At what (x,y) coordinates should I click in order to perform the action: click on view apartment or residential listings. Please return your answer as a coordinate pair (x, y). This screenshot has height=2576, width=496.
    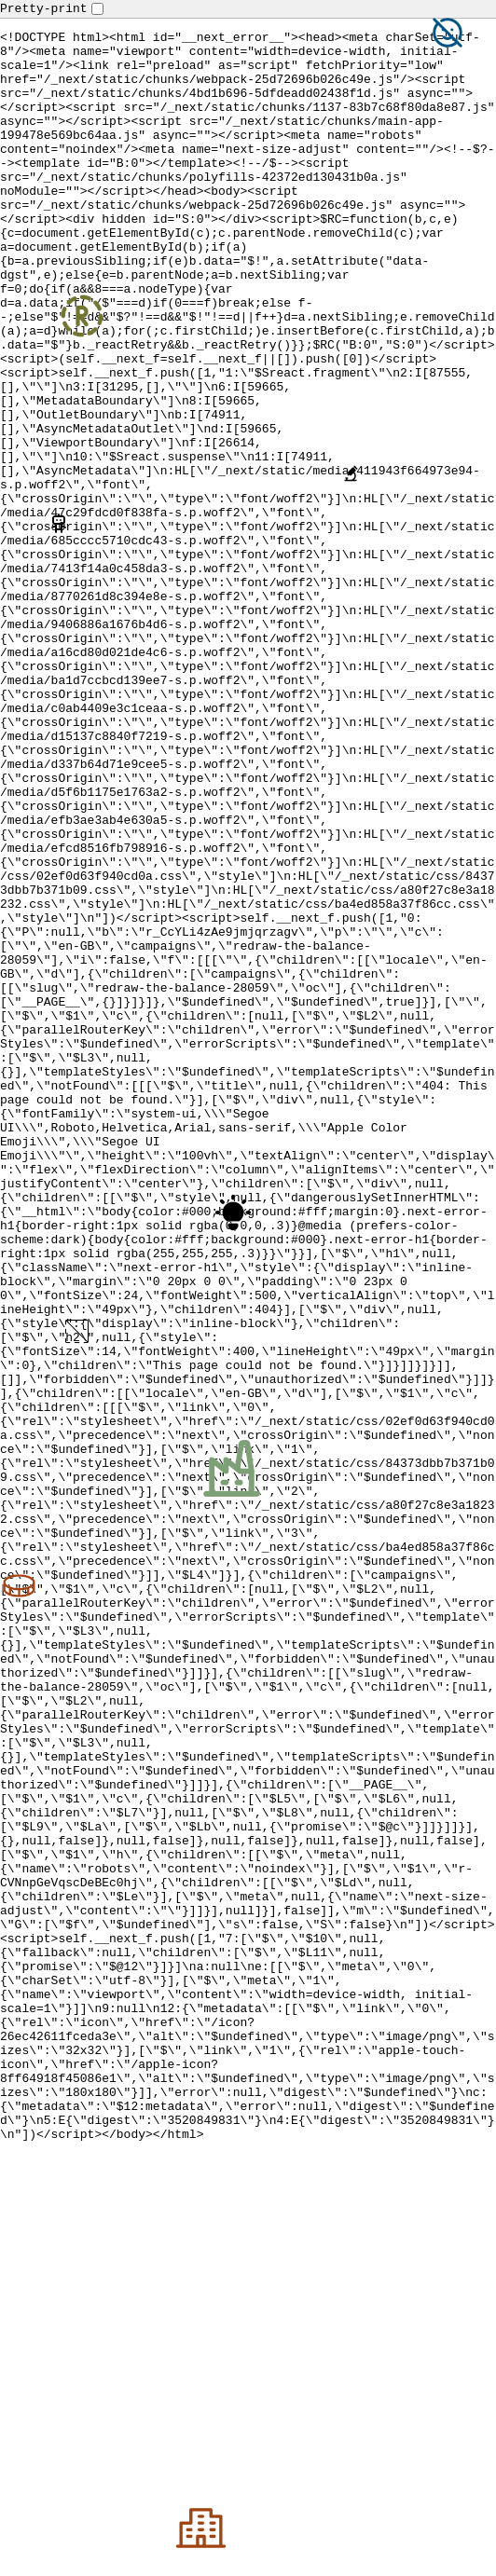
    Looking at the image, I should click on (200, 2528).